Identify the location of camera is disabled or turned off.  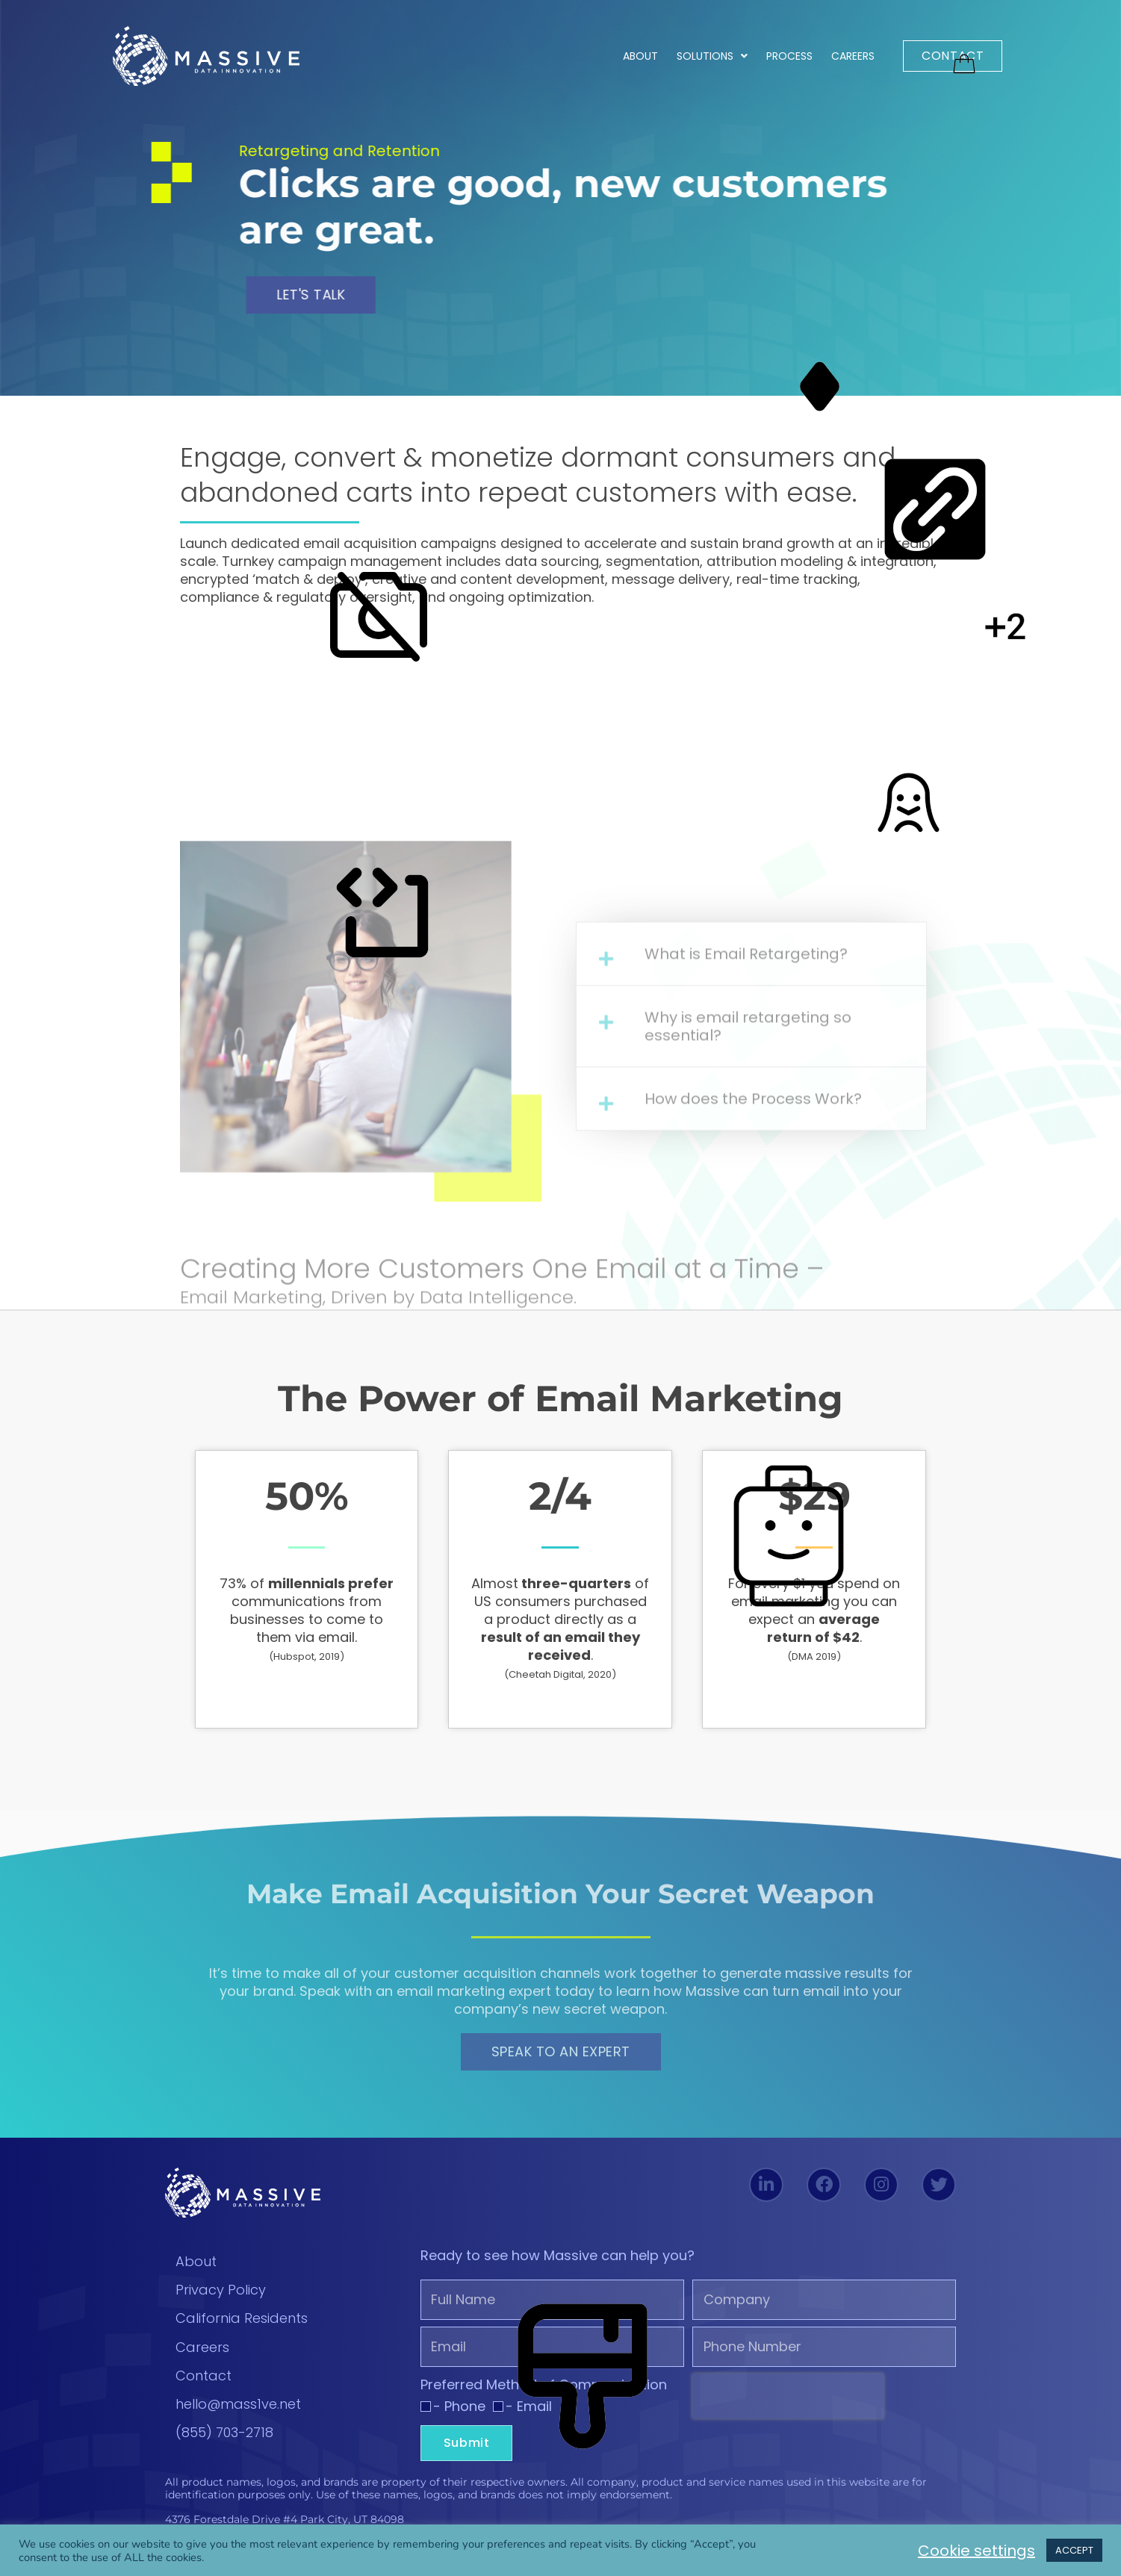
(379, 617).